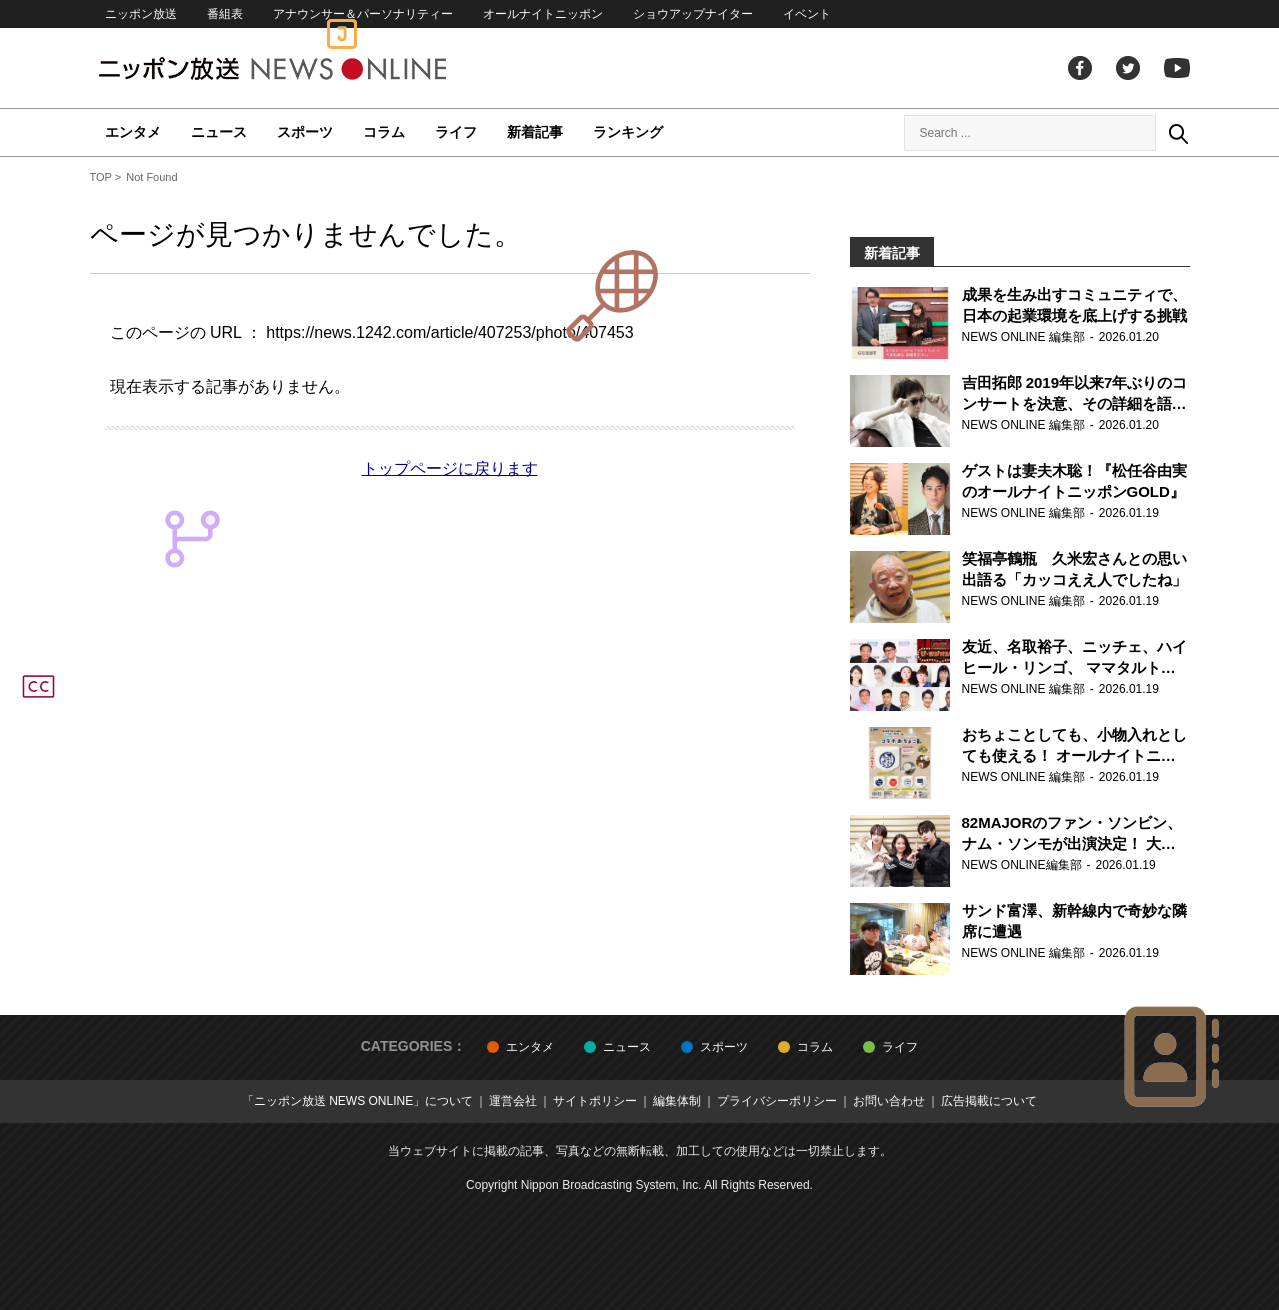 The width and height of the screenshot is (1279, 1310). What do you see at coordinates (342, 34) in the screenshot?
I see `represents the letter J in a menu or keyboard interface` at bounding box center [342, 34].